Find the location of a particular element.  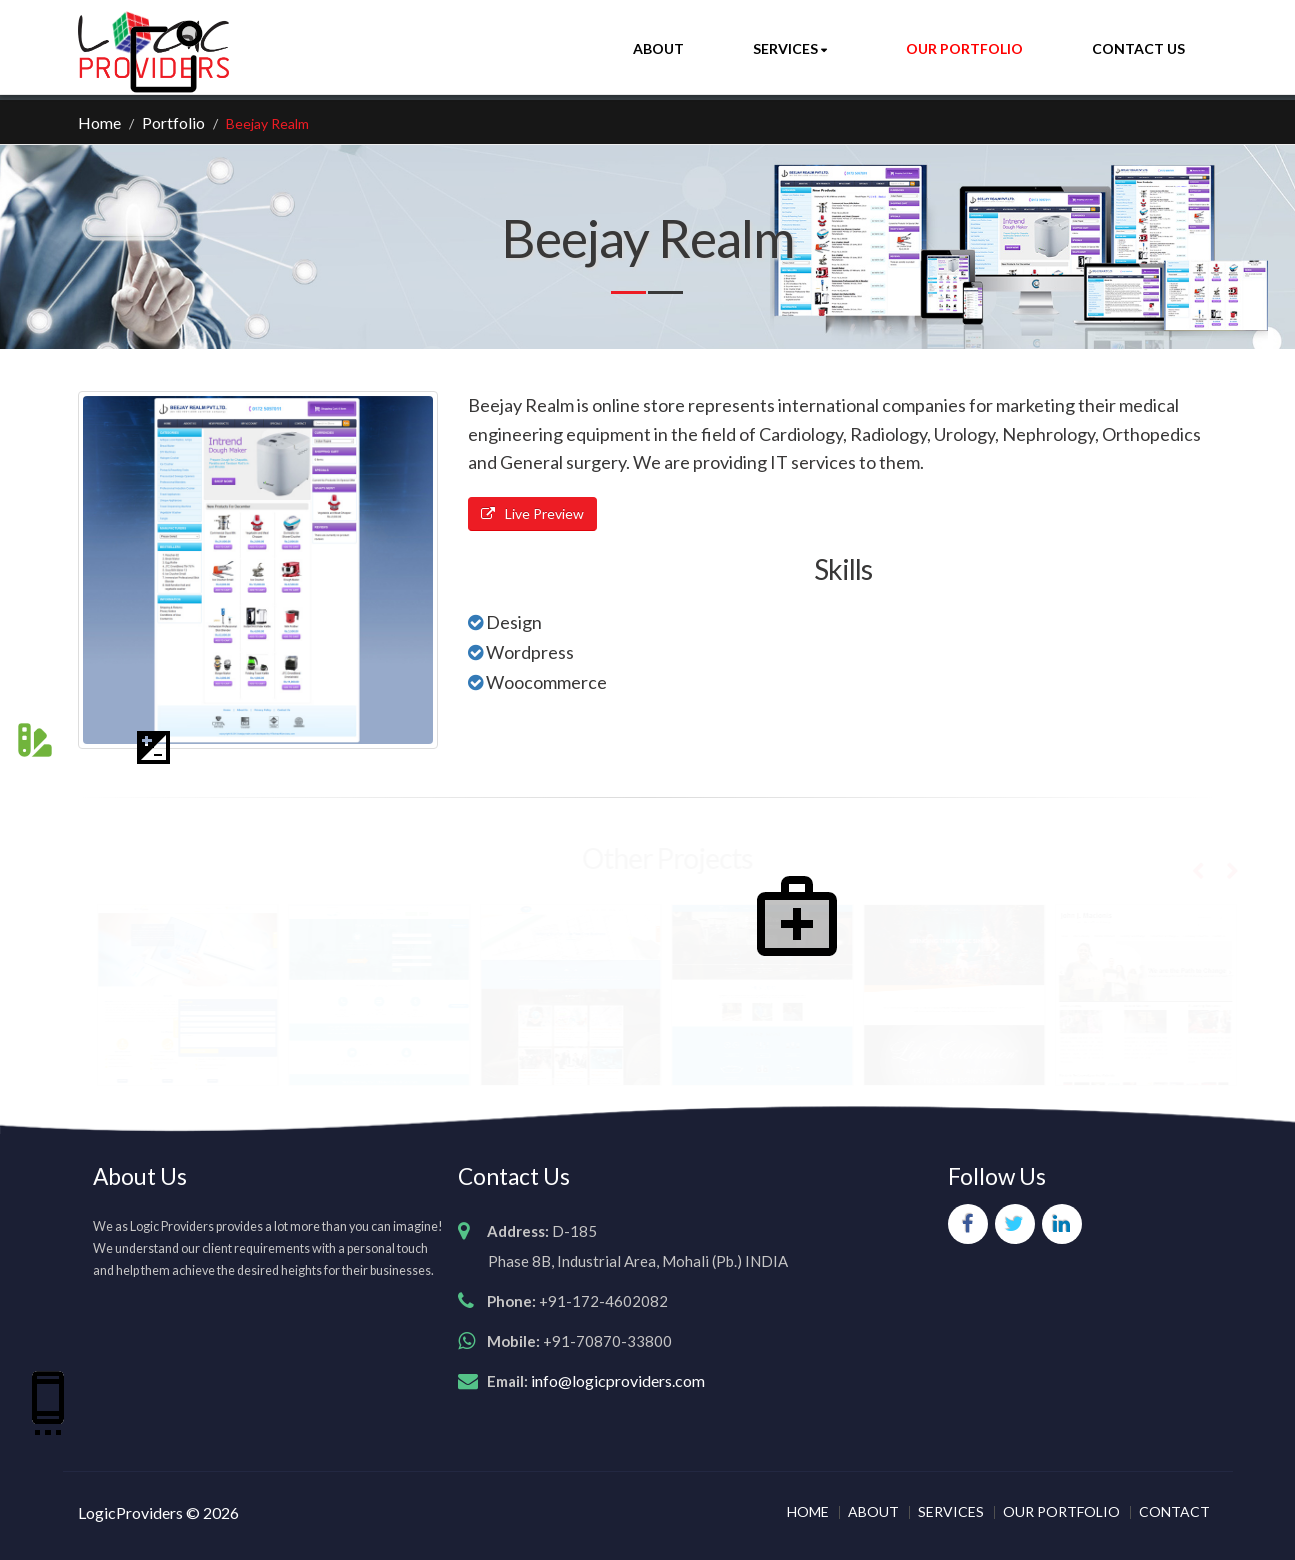

access medical services or healthcare information is located at coordinates (797, 916).